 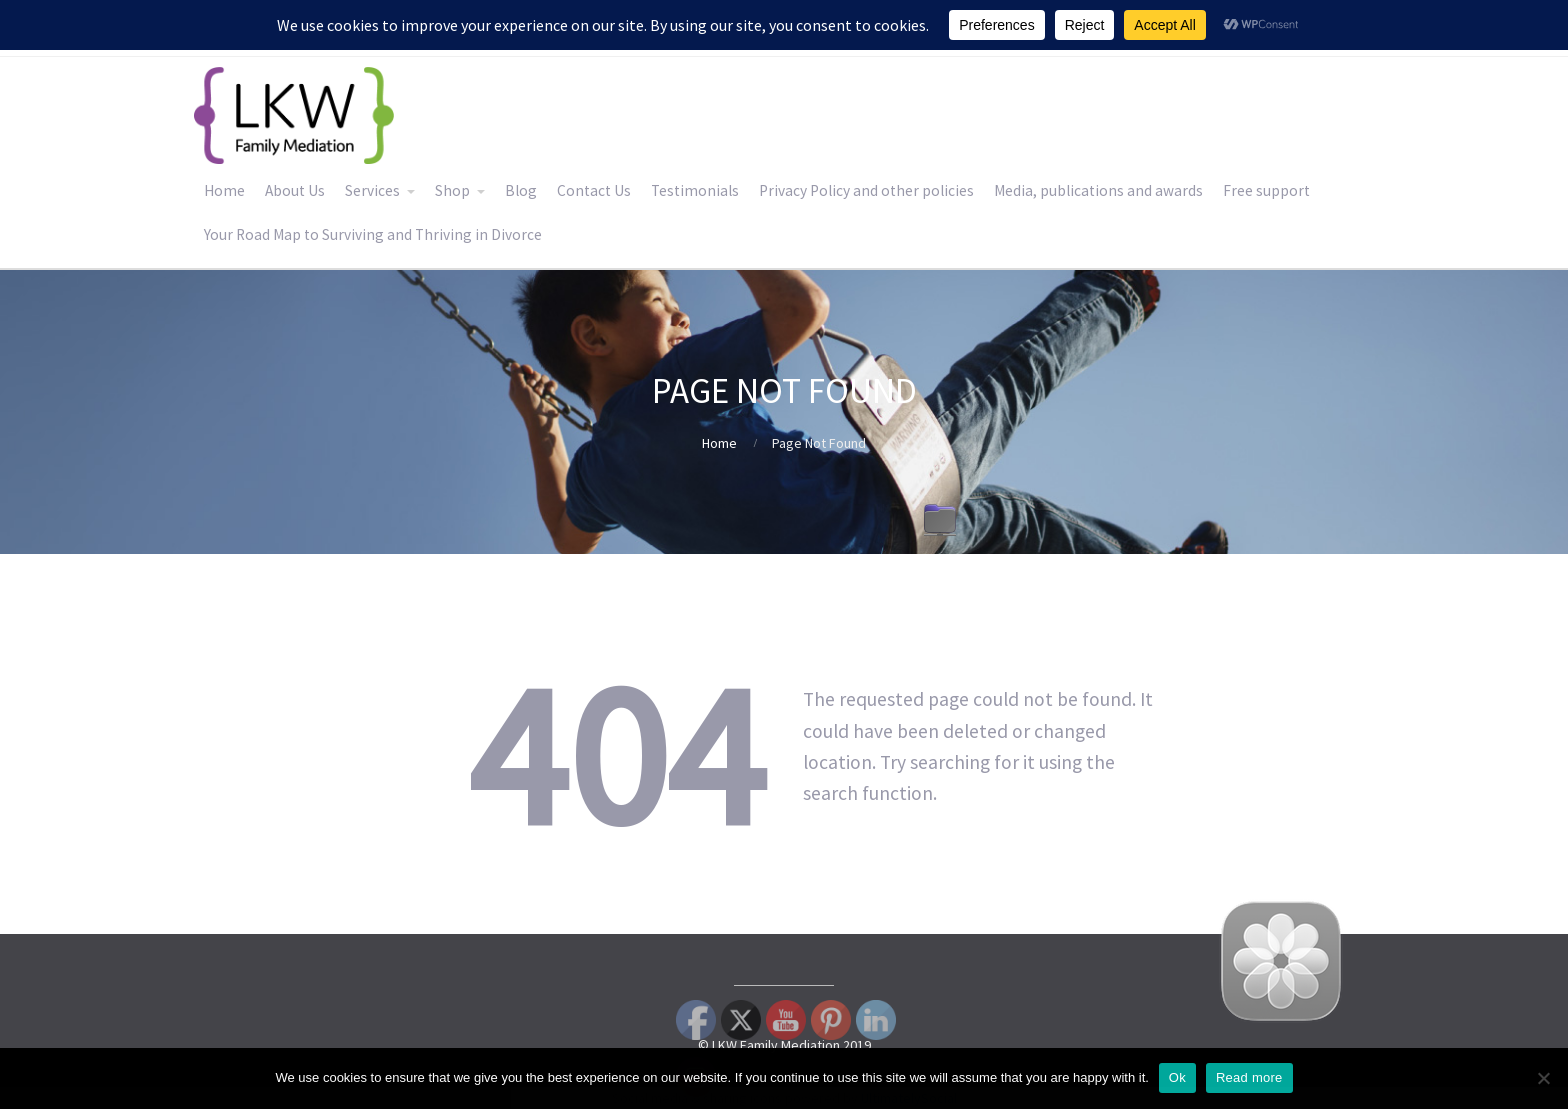 I want to click on open the photos app, so click(x=1281, y=961).